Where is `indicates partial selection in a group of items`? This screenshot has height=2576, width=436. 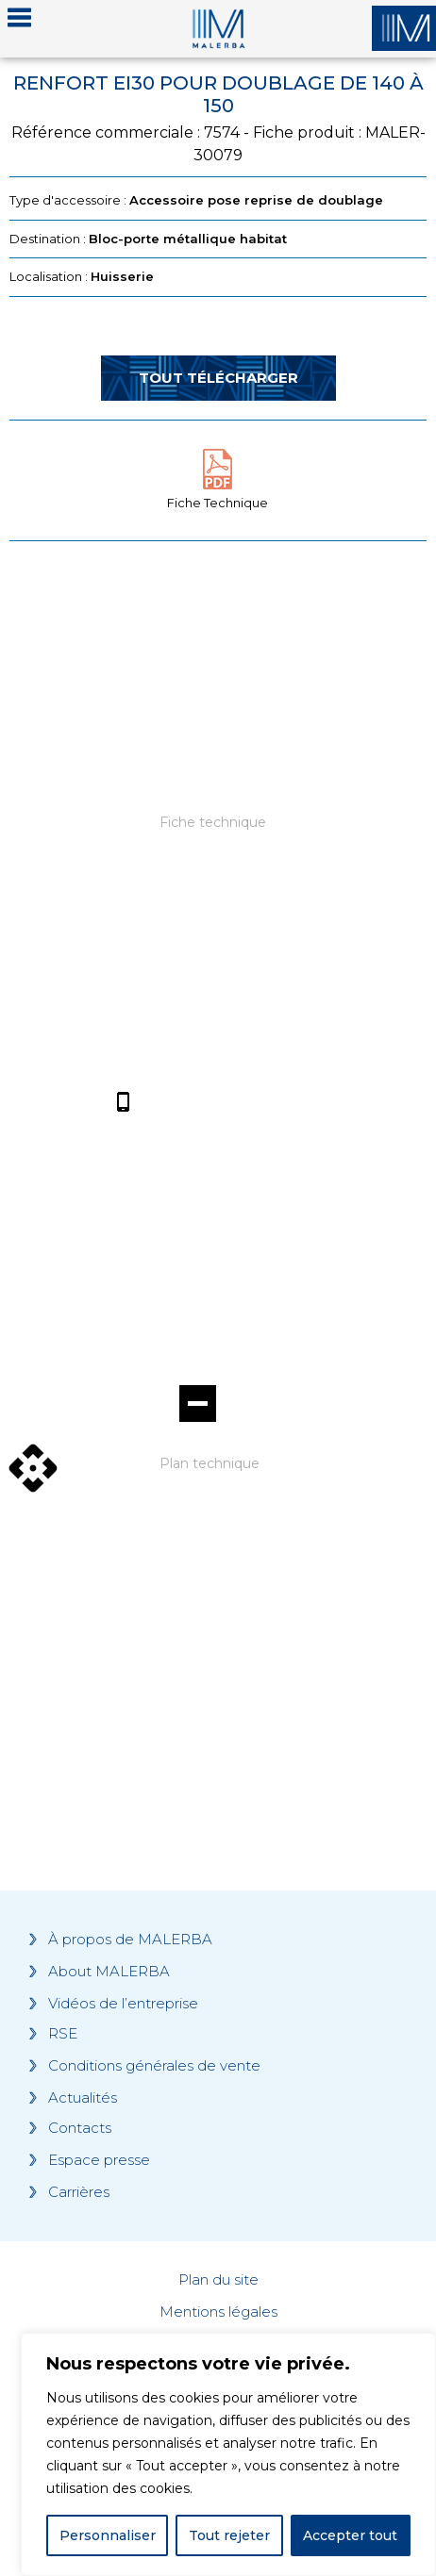
indicates partial selection in a group of items is located at coordinates (197, 1403).